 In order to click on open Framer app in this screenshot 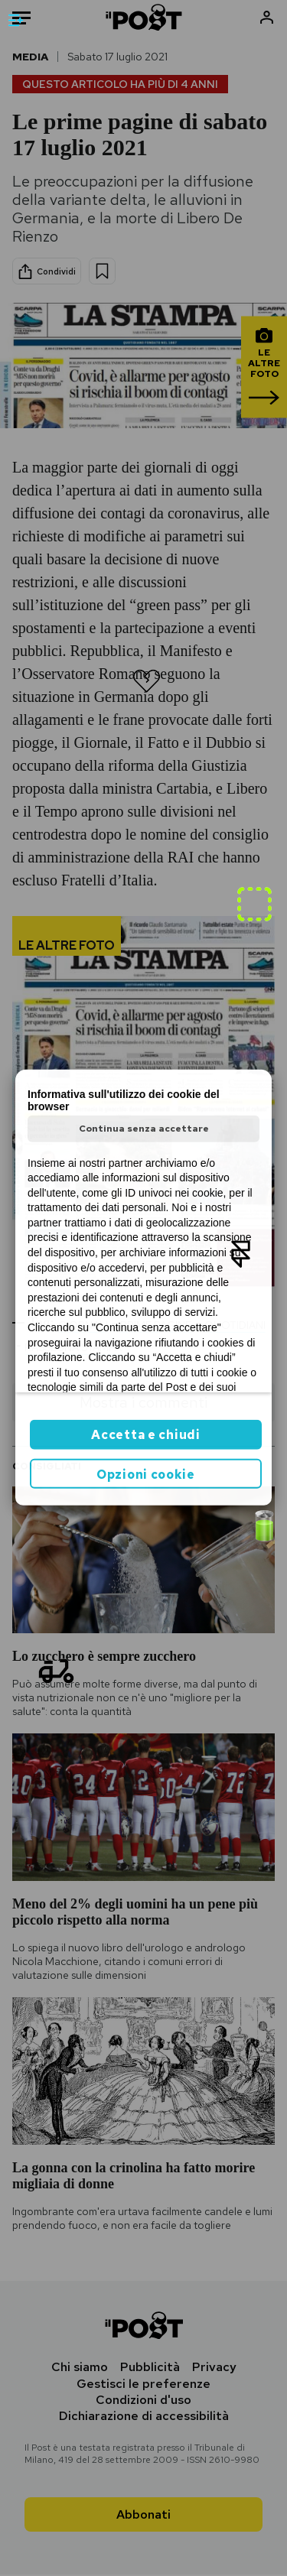, I will do `click(240, 1253)`.